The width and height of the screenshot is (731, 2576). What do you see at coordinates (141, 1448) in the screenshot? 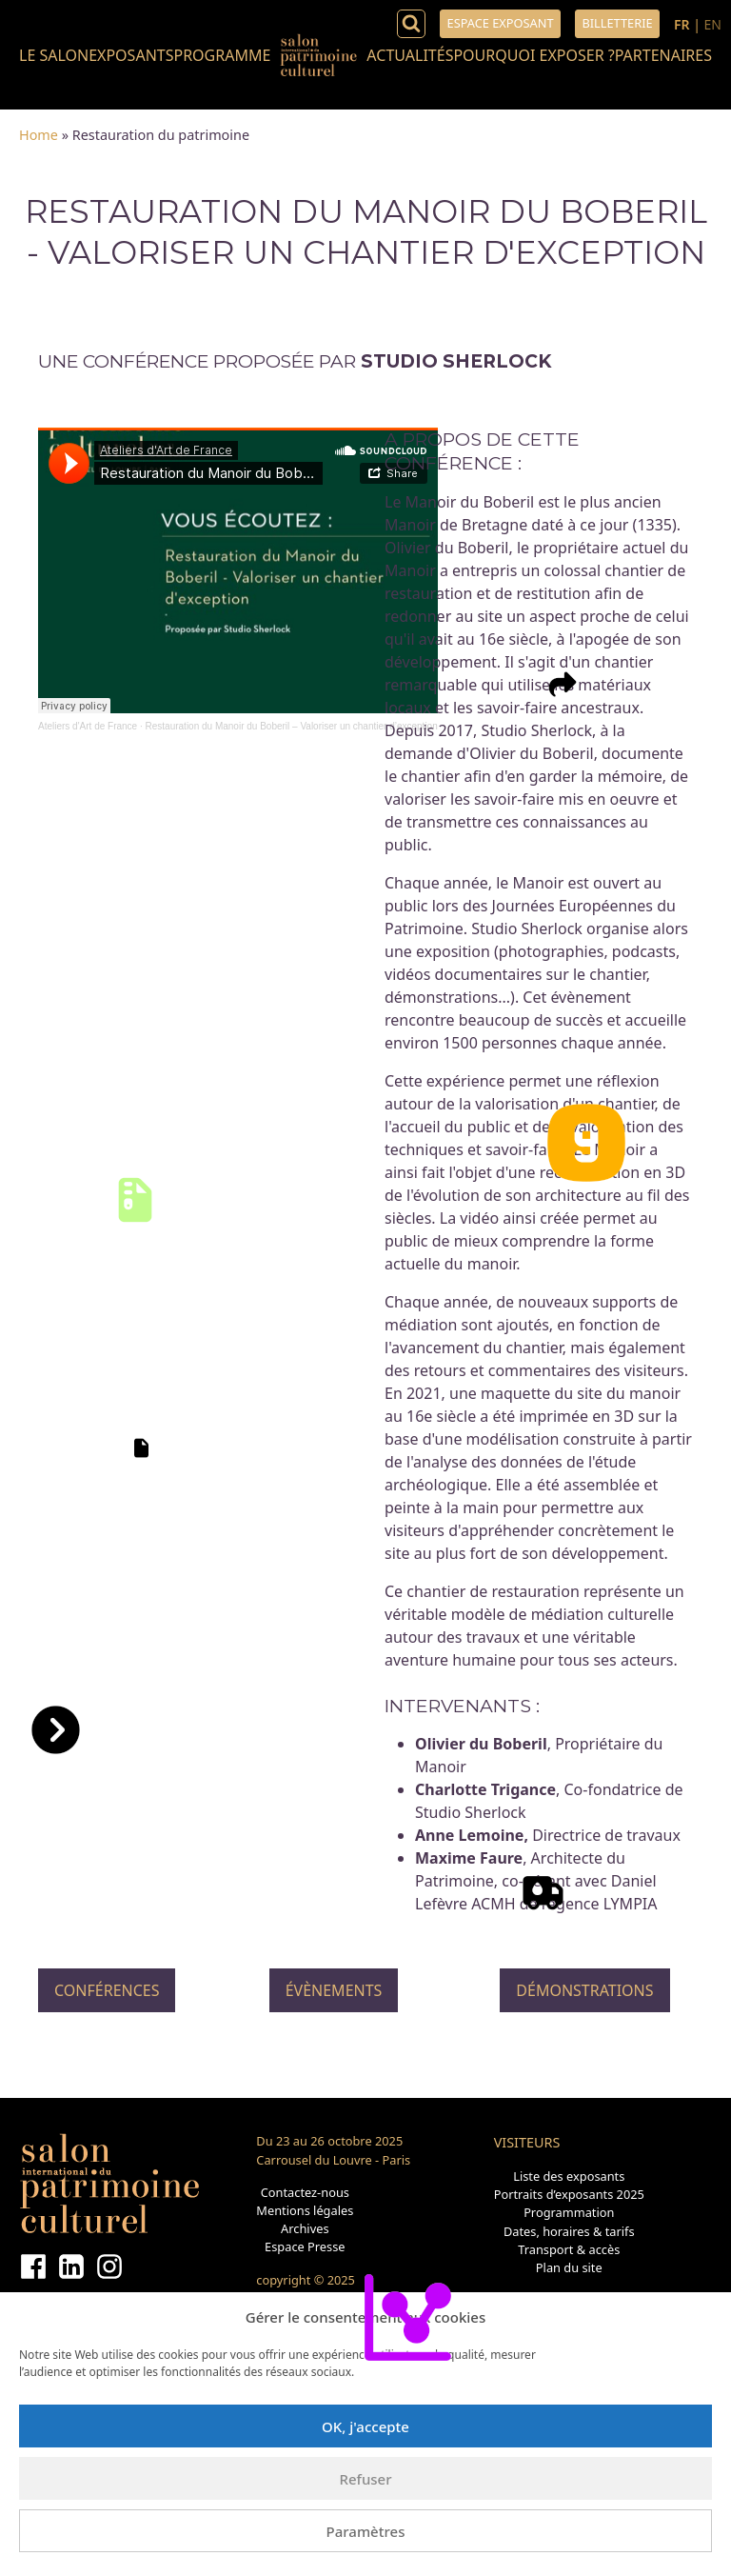
I see `view or open a file` at bounding box center [141, 1448].